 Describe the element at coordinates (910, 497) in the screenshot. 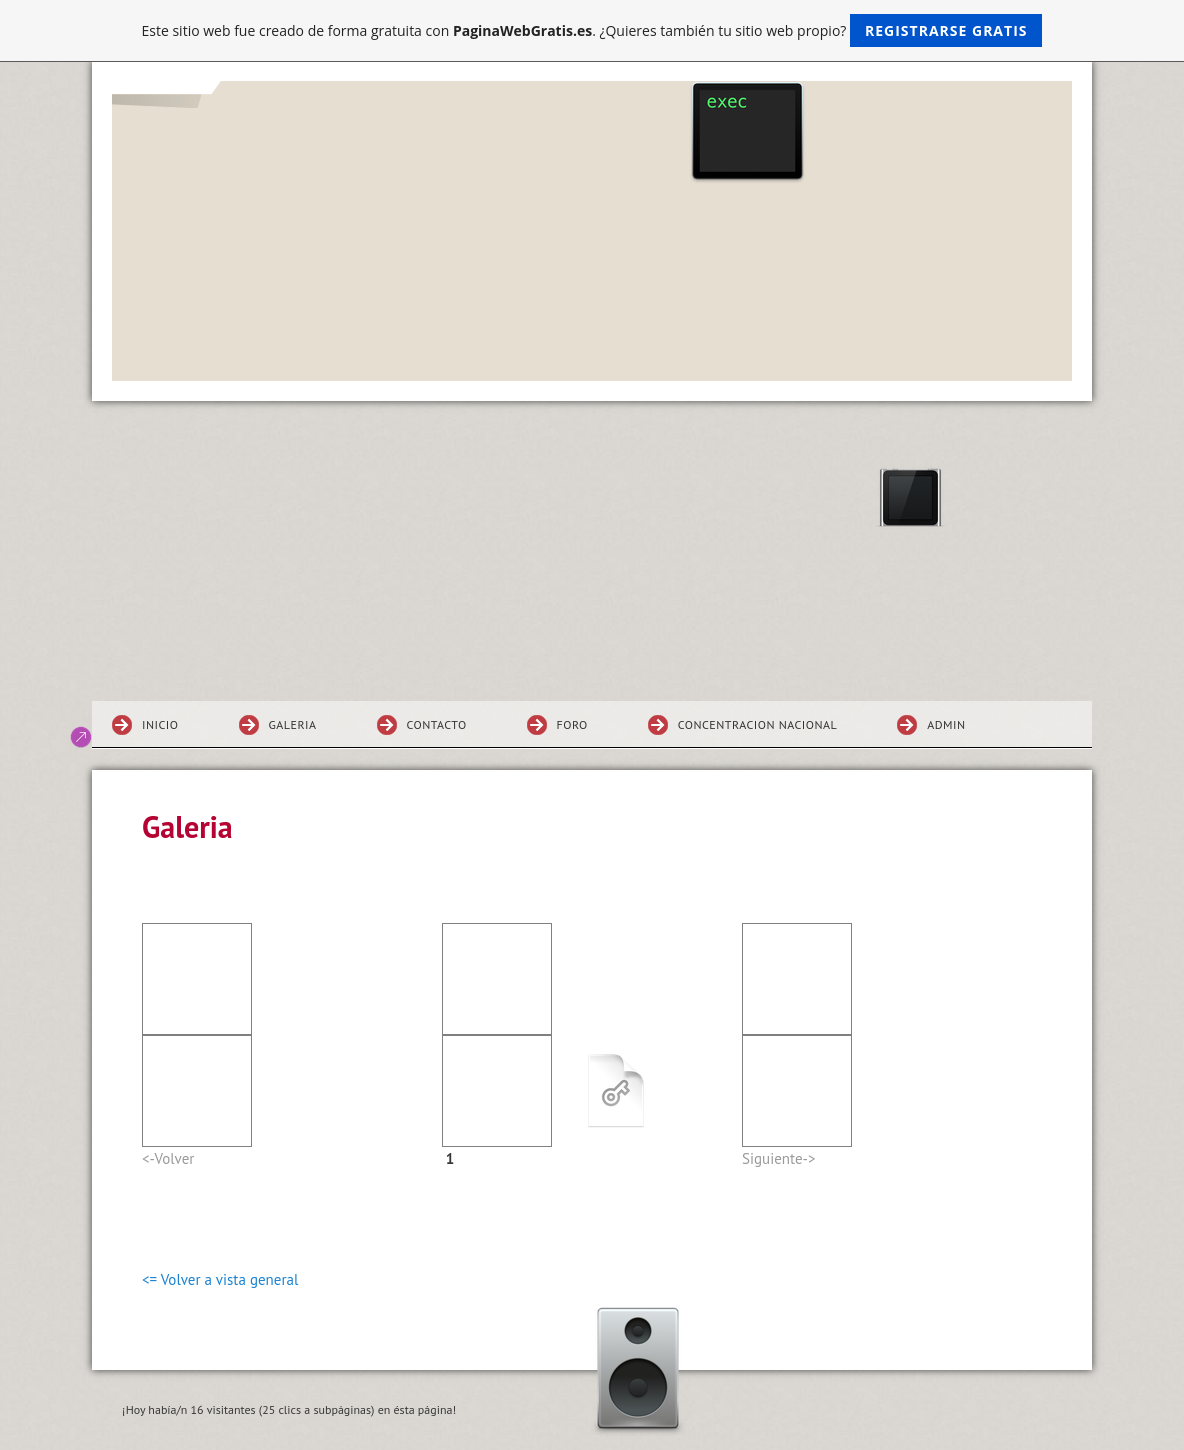

I see `iPod nano device in silver` at that location.